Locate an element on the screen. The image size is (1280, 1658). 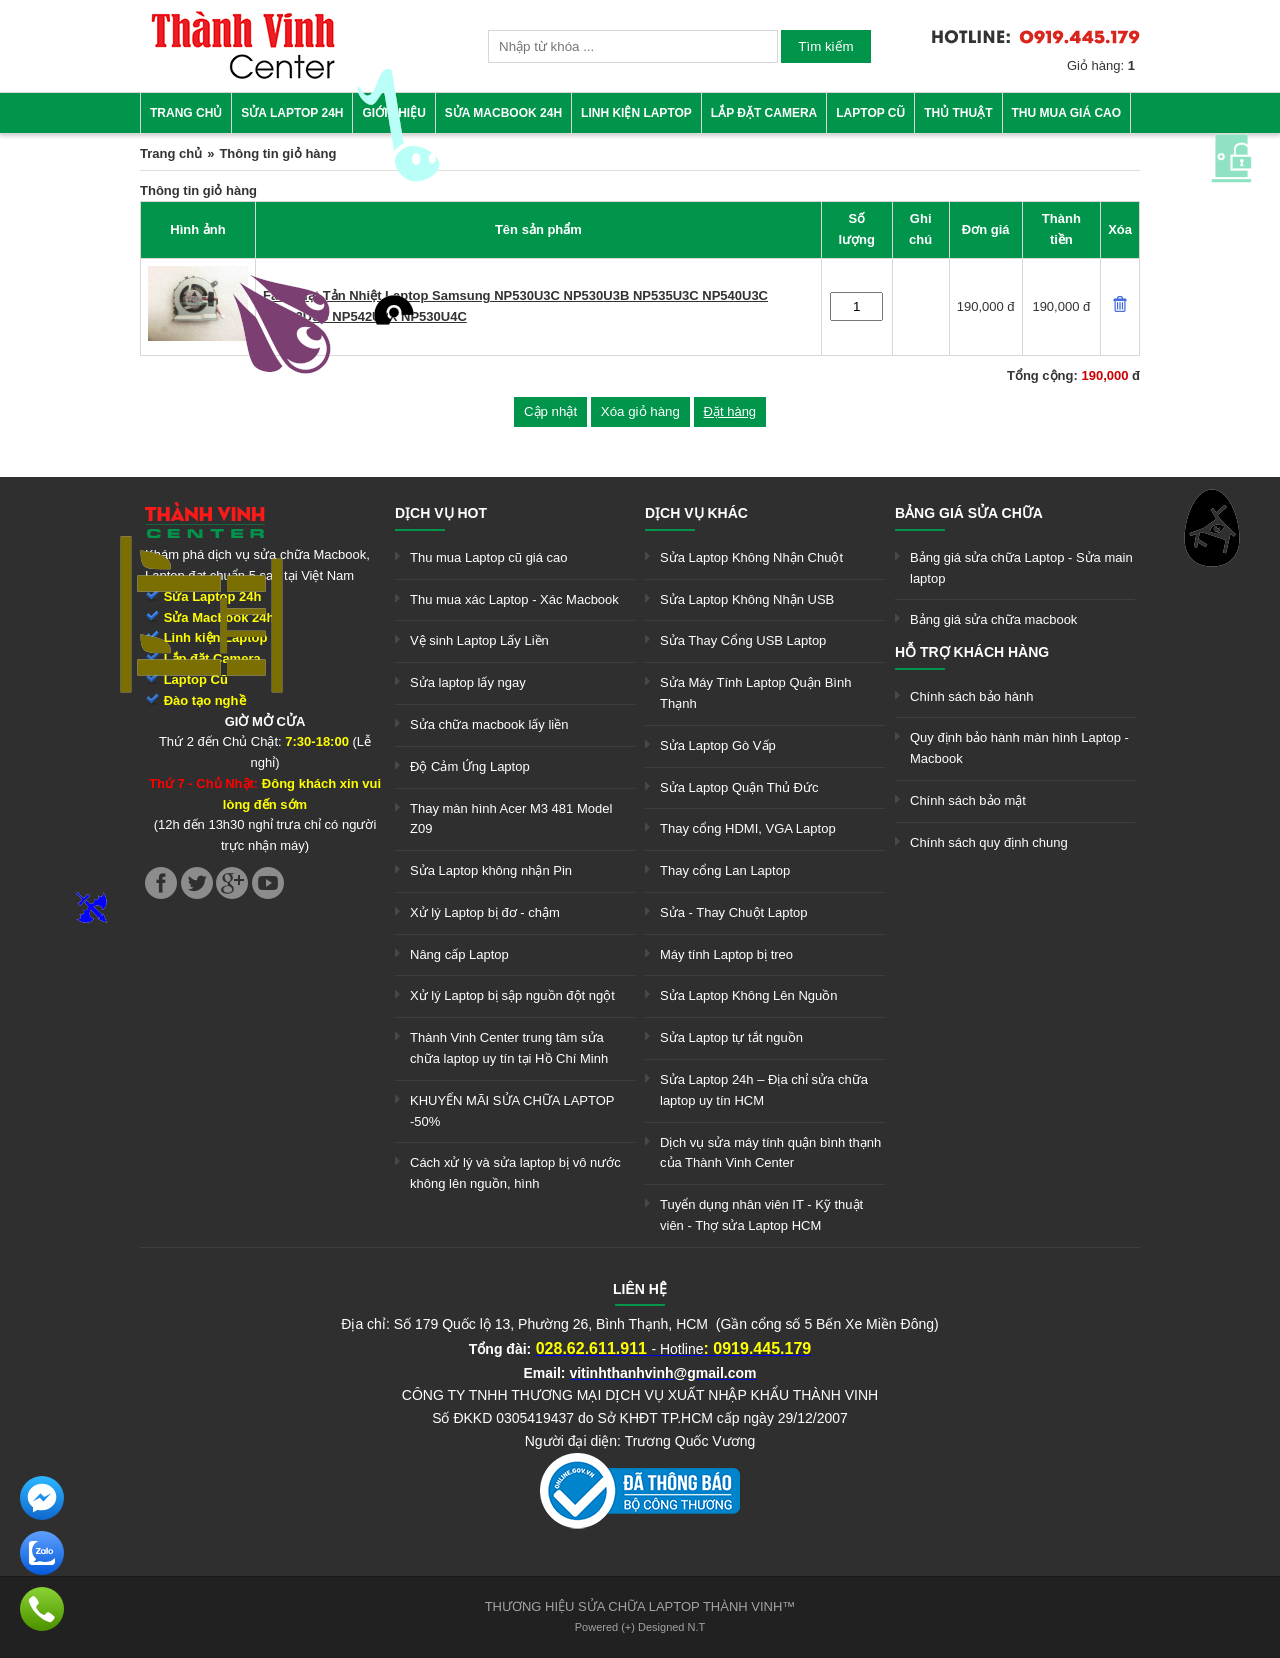
access a locked room or restricted area is located at coordinates (1231, 157).